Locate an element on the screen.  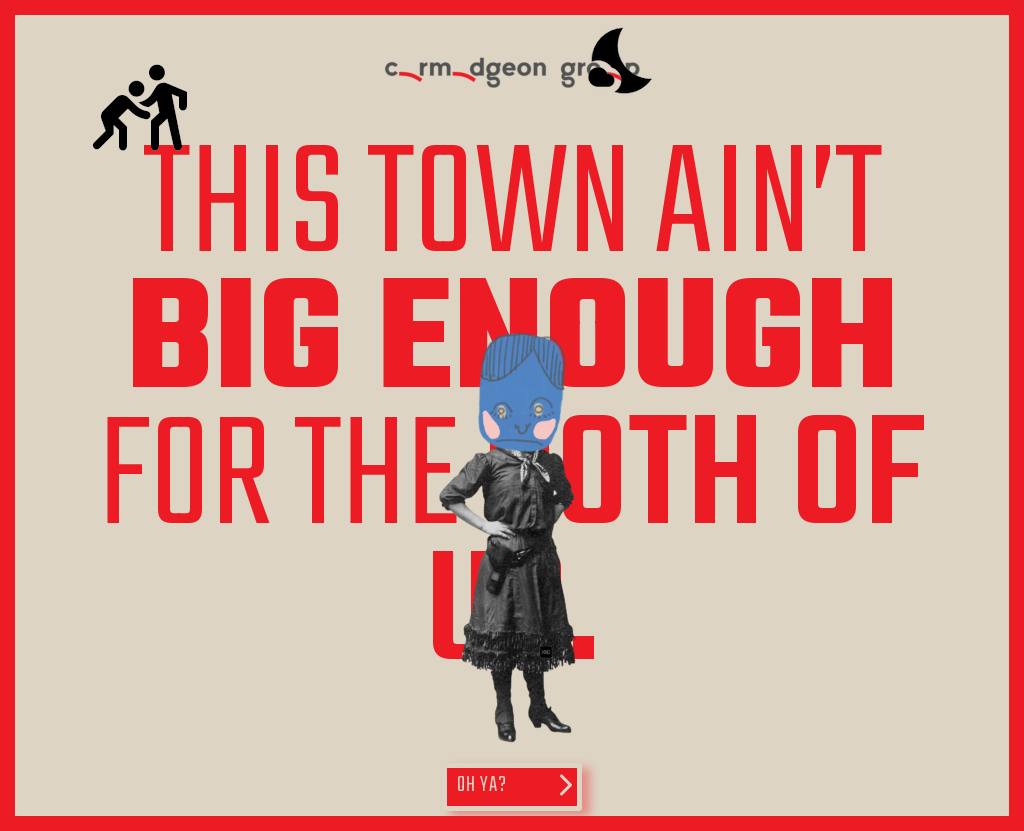
indicates high definition video quality available is located at coordinates (546, 652).